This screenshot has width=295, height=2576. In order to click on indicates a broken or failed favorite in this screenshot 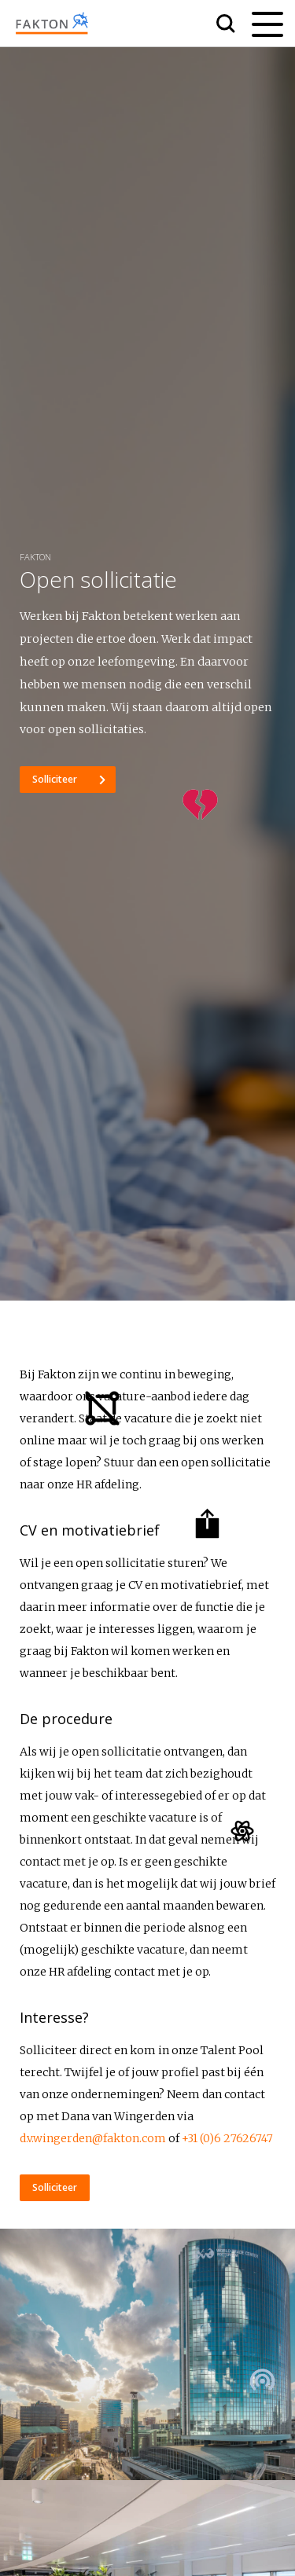, I will do `click(200, 805)`.